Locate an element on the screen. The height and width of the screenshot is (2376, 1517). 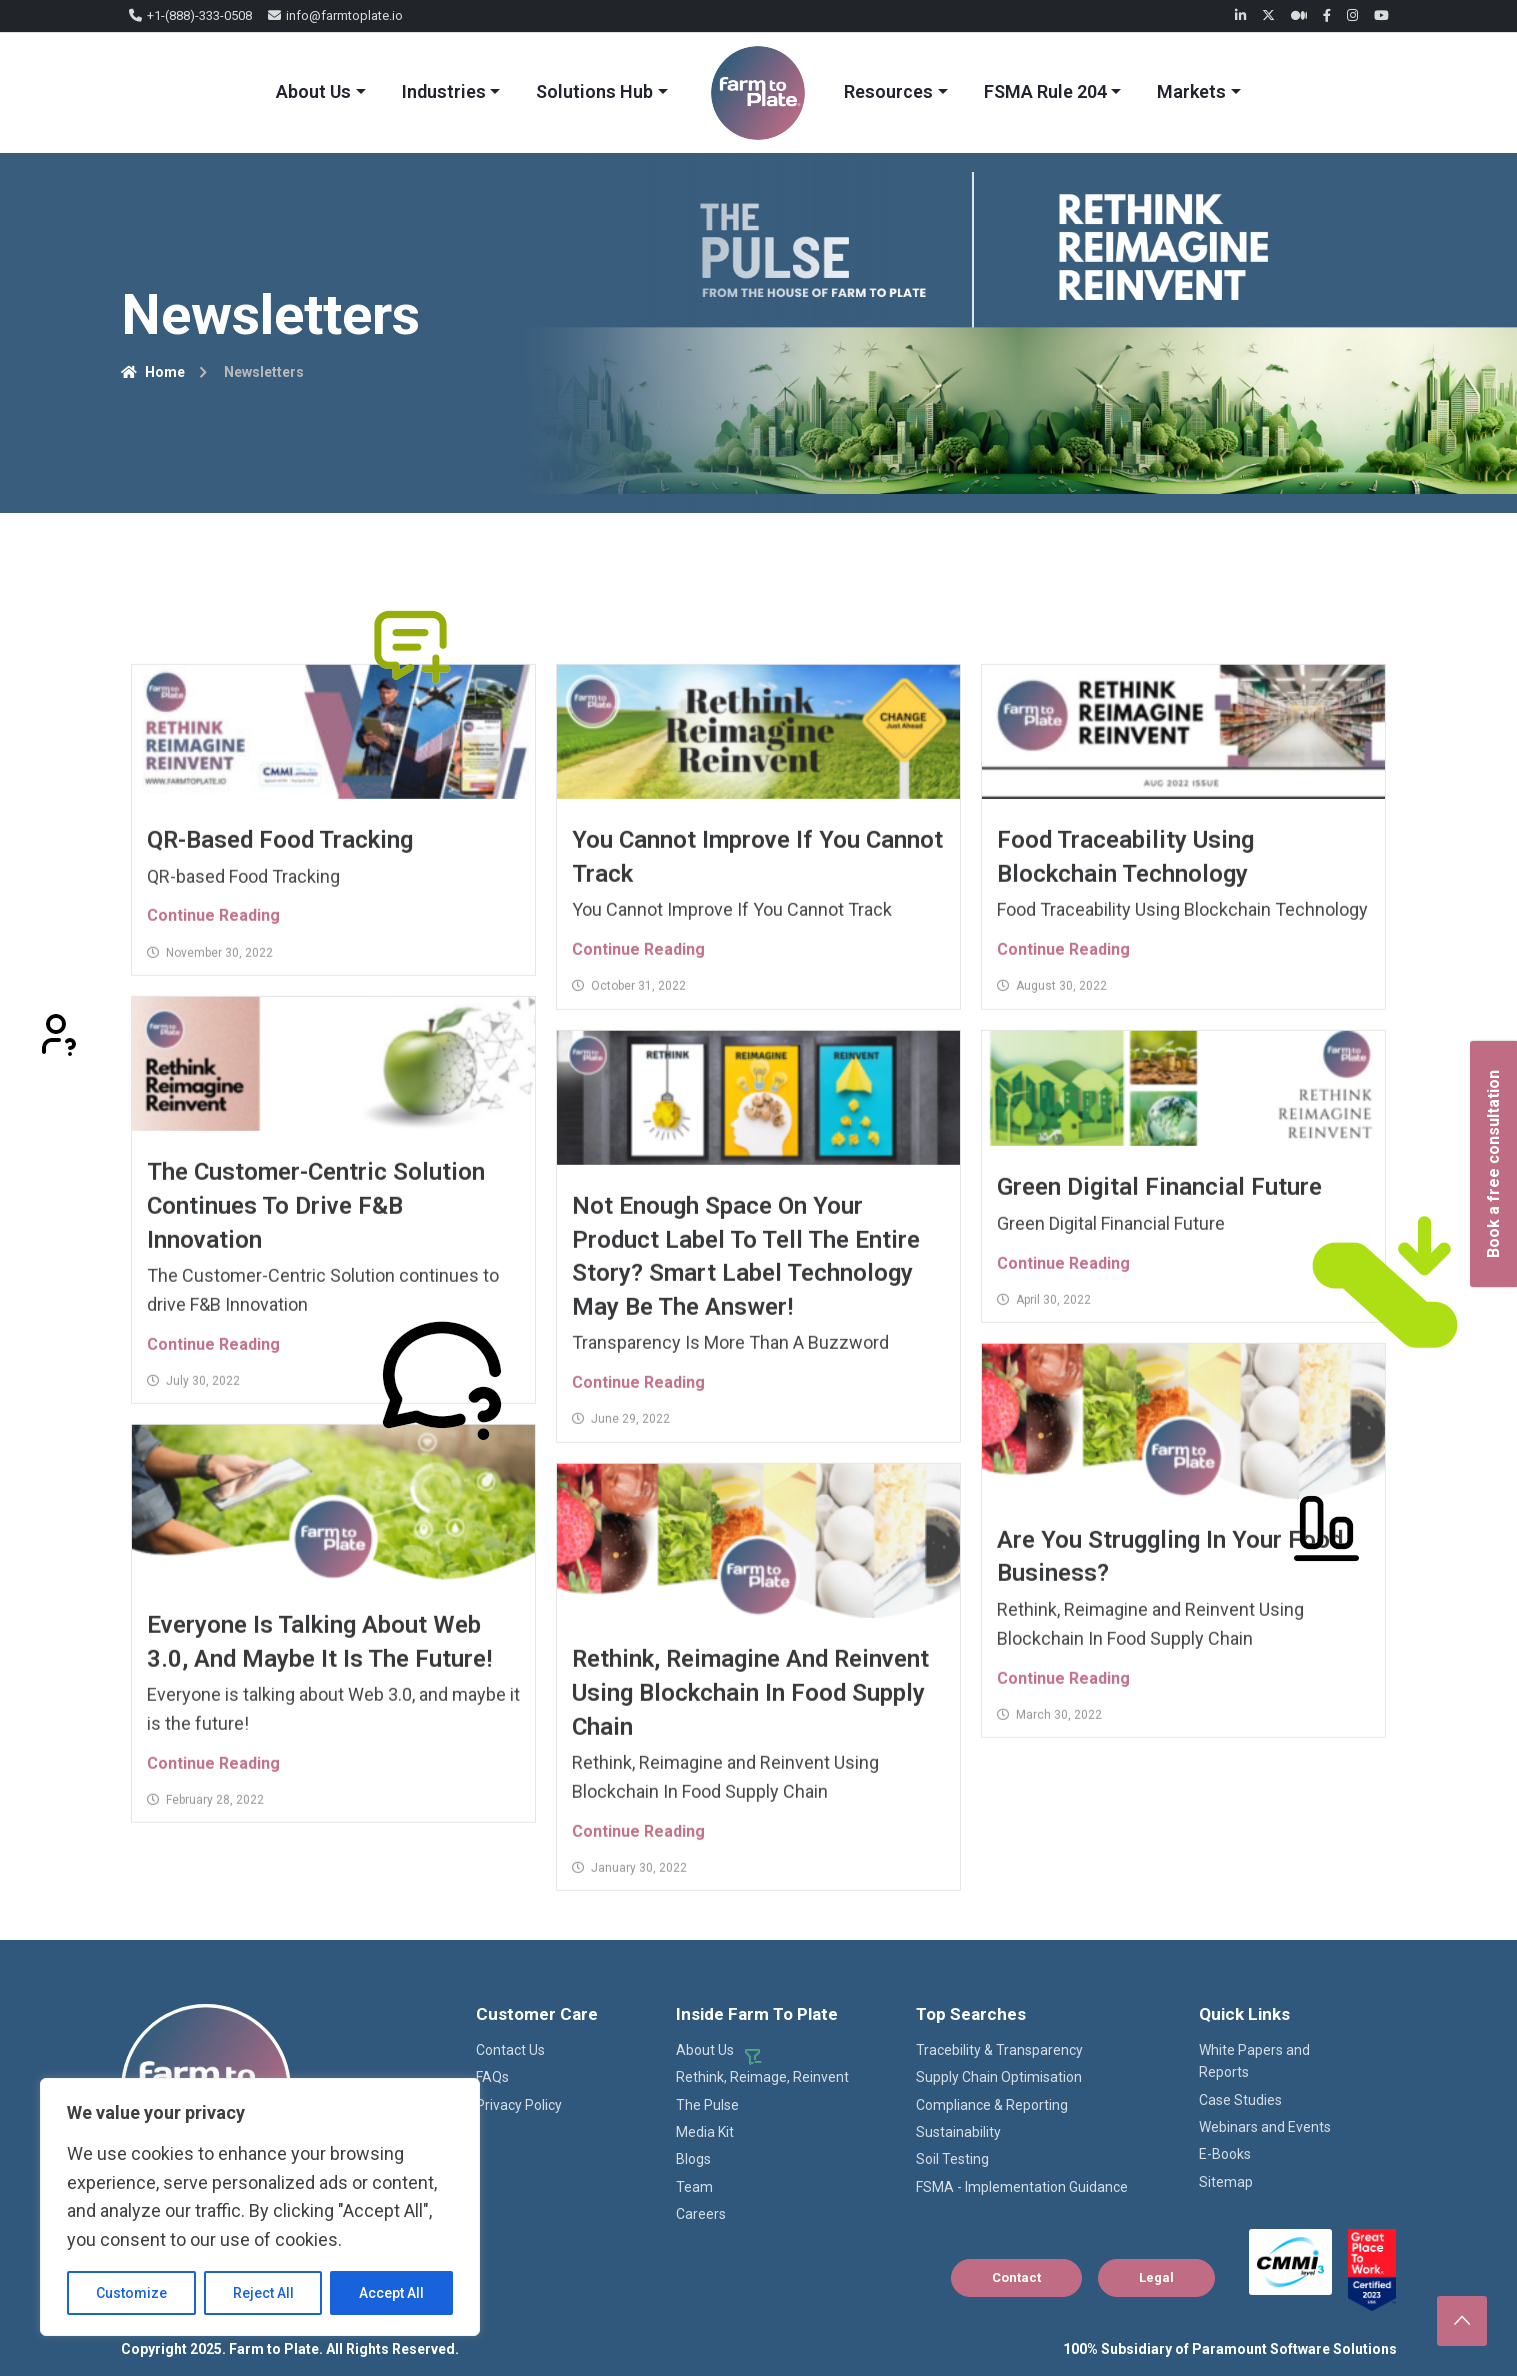
indicates escalator going down is located at coordinates (1385, 1282).